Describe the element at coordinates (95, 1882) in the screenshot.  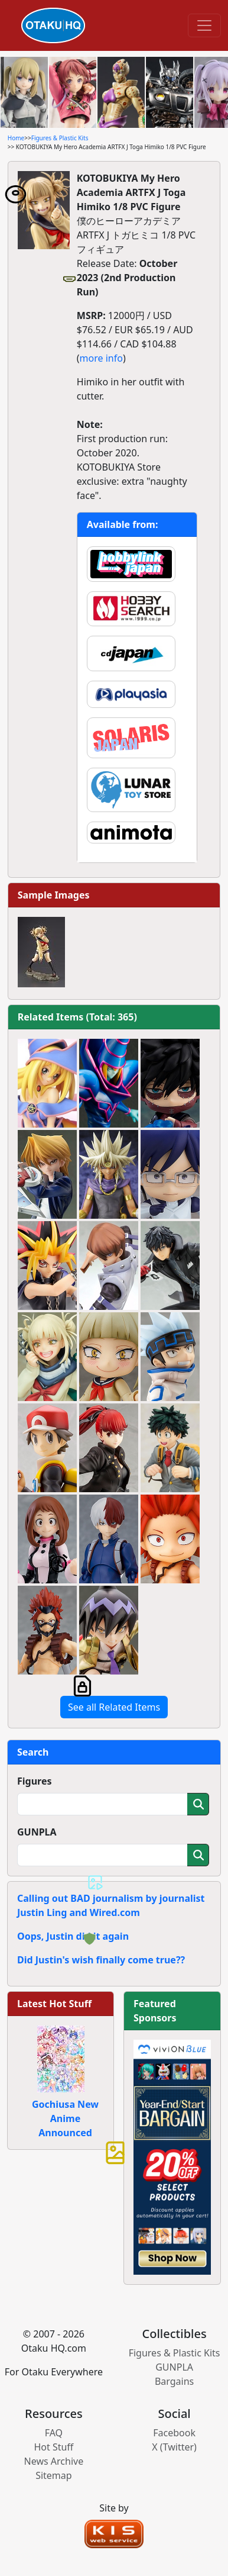
I see `play a slideshow or image gallery` at that location.